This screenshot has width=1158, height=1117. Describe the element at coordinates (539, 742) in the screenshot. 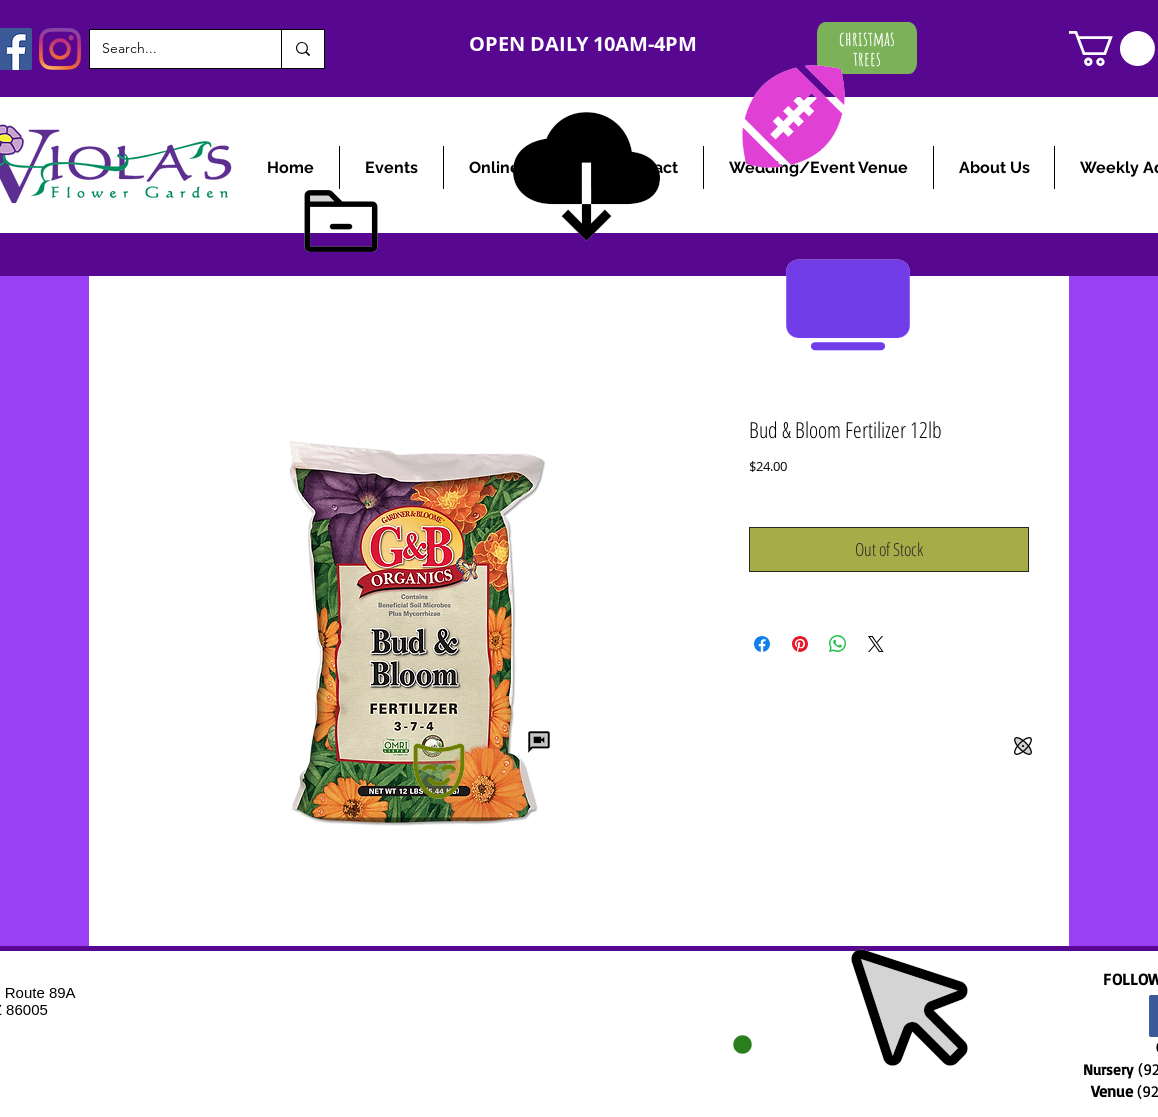

I see `start a video chat conversation` at that location.